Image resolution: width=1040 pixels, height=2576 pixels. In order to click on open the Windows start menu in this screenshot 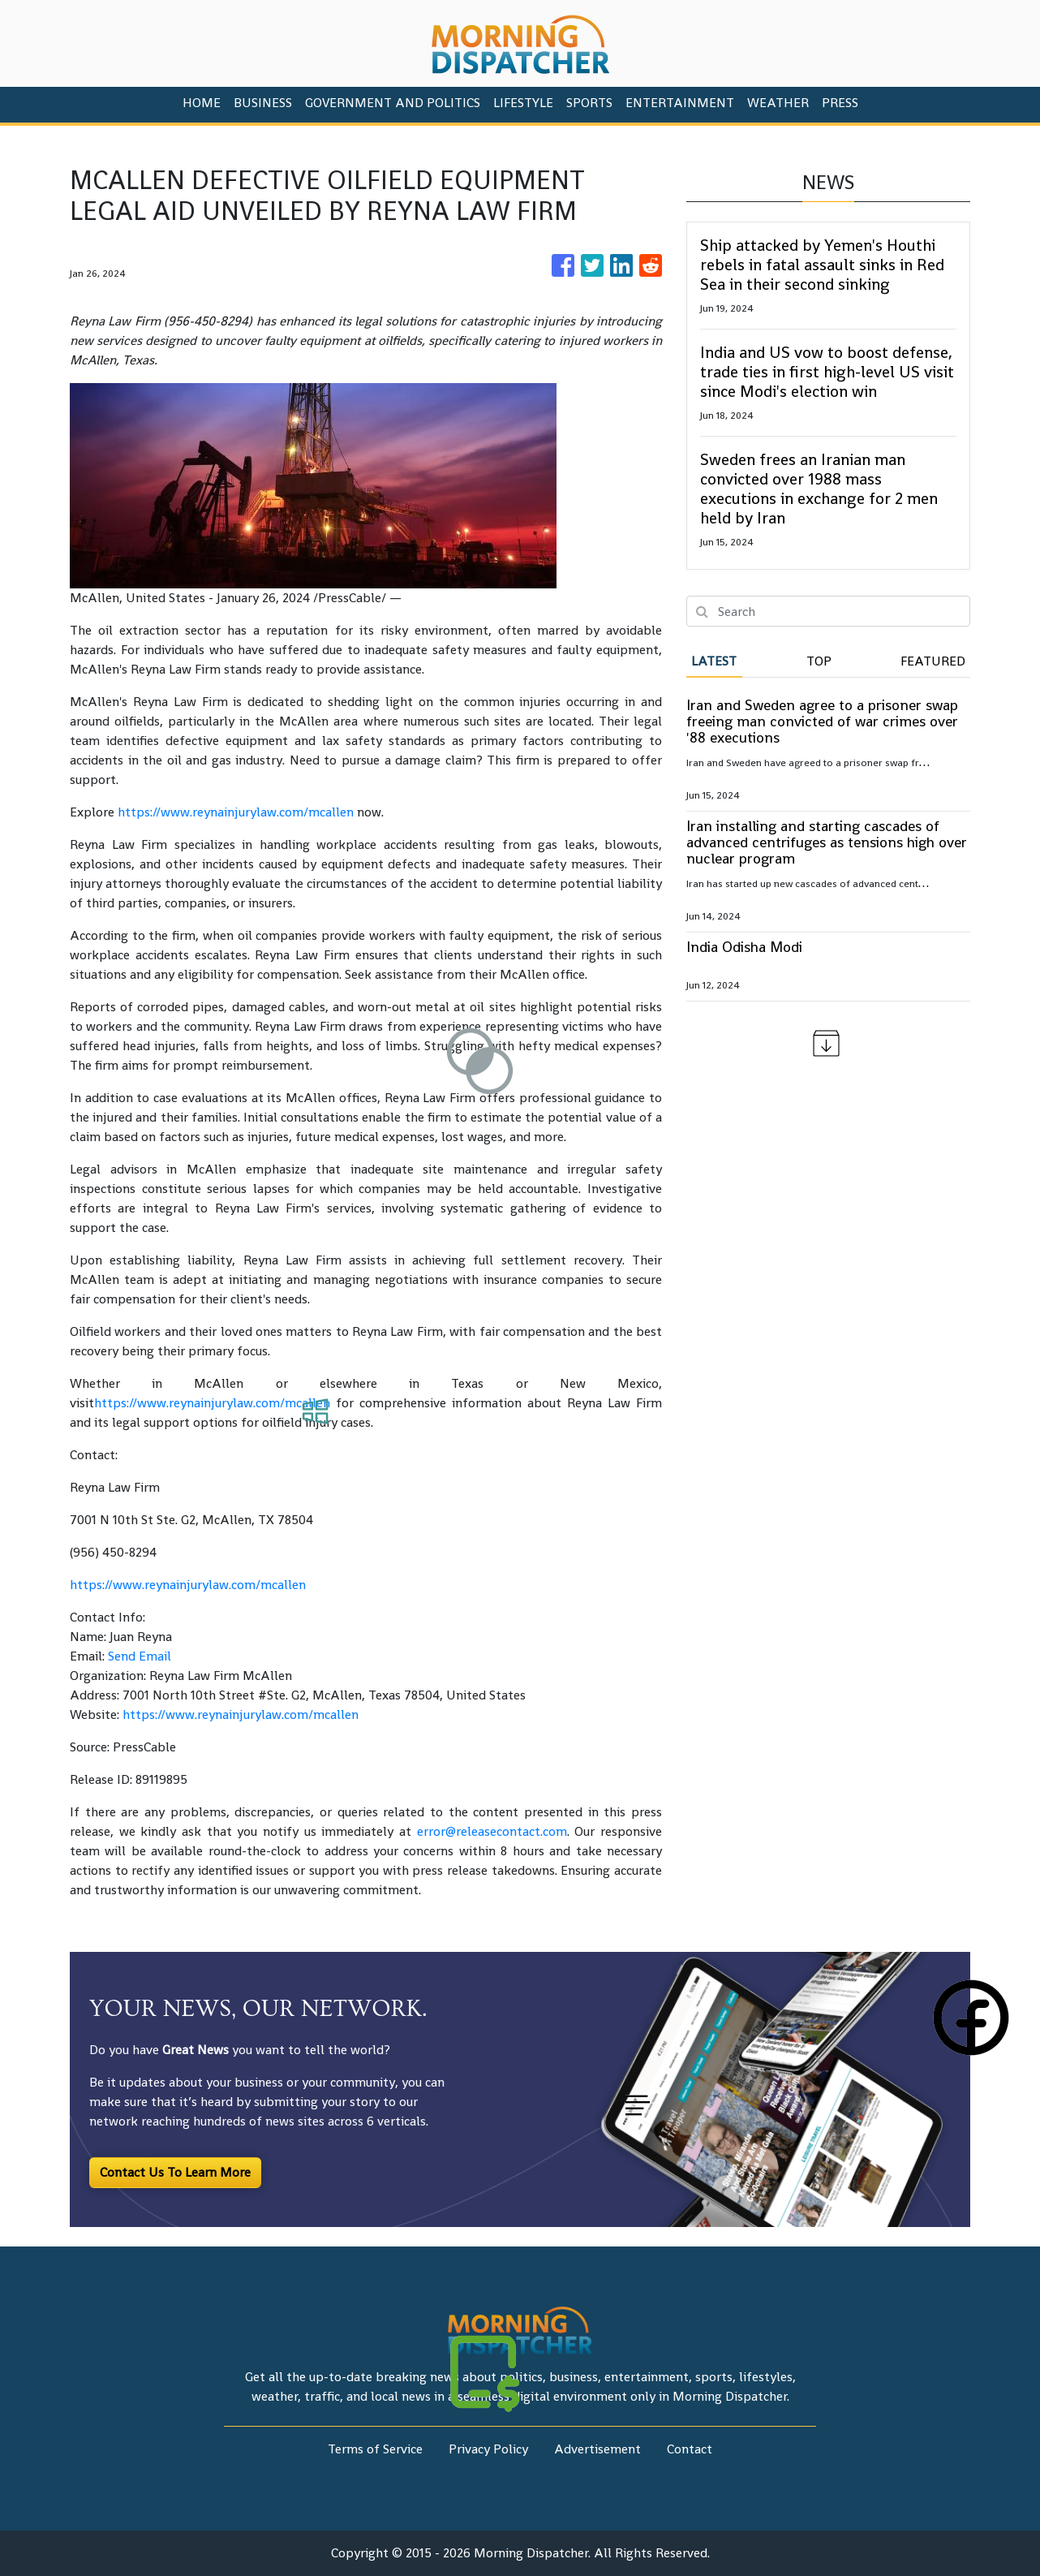, I will do `click(316, 1411)`.